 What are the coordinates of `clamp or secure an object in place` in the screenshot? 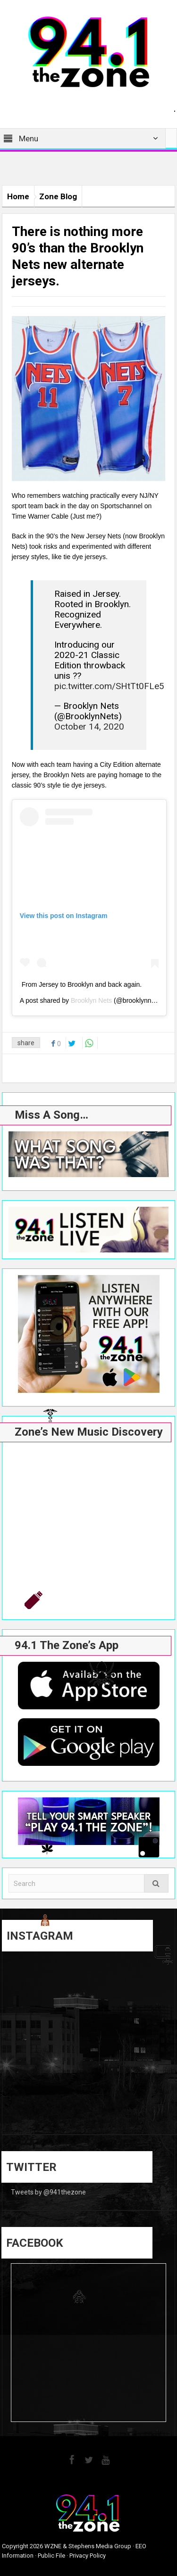 It's located at (163, 1955).